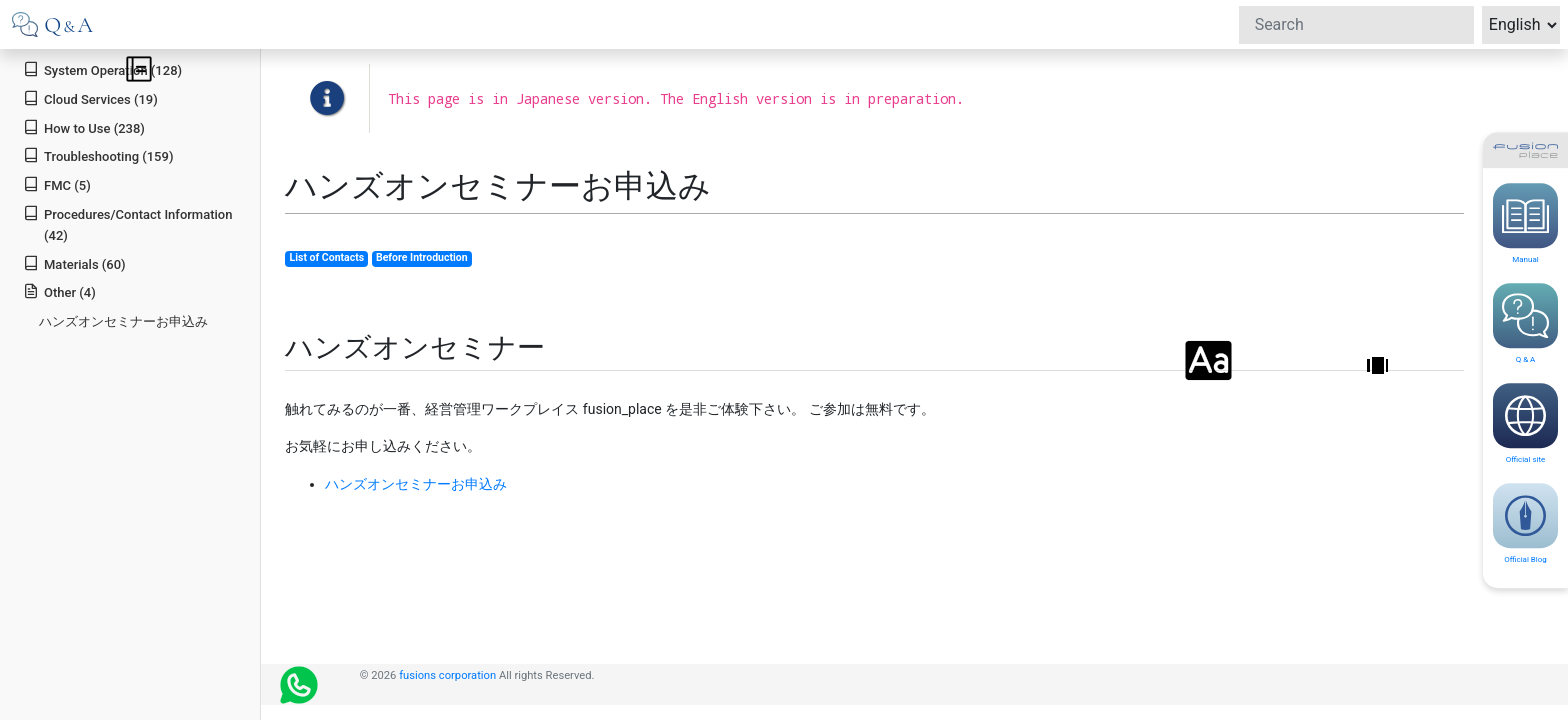 The height and width of the screenshot is (720, 1568). Describe the element at coordinates (139, 69) in the screenshot. I see `open your notebook or notes` at that location.